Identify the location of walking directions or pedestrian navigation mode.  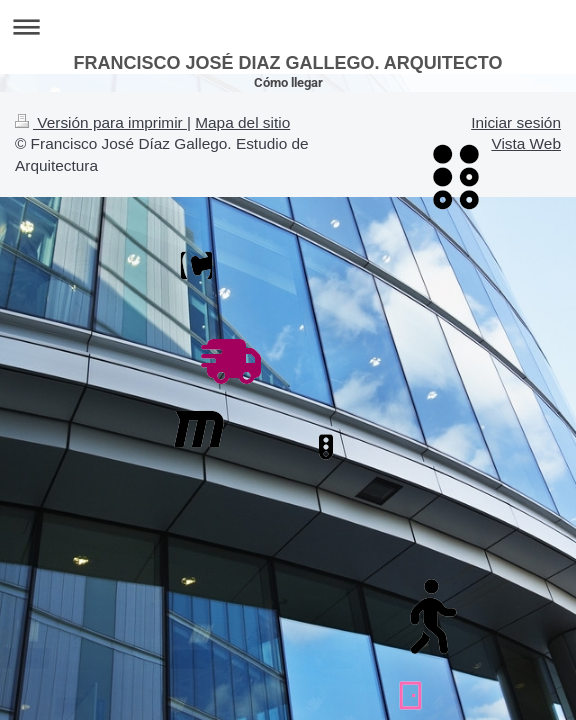
(431, 616).